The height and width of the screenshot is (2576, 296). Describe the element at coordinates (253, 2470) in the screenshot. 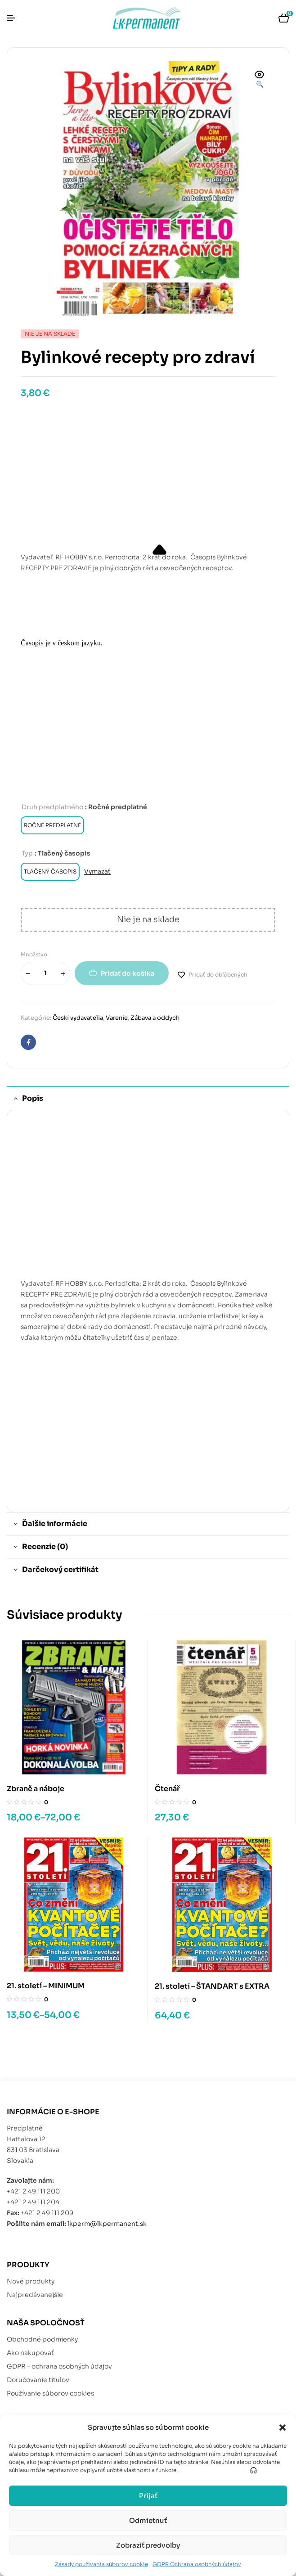

I see `access audio or music playback` at that location.